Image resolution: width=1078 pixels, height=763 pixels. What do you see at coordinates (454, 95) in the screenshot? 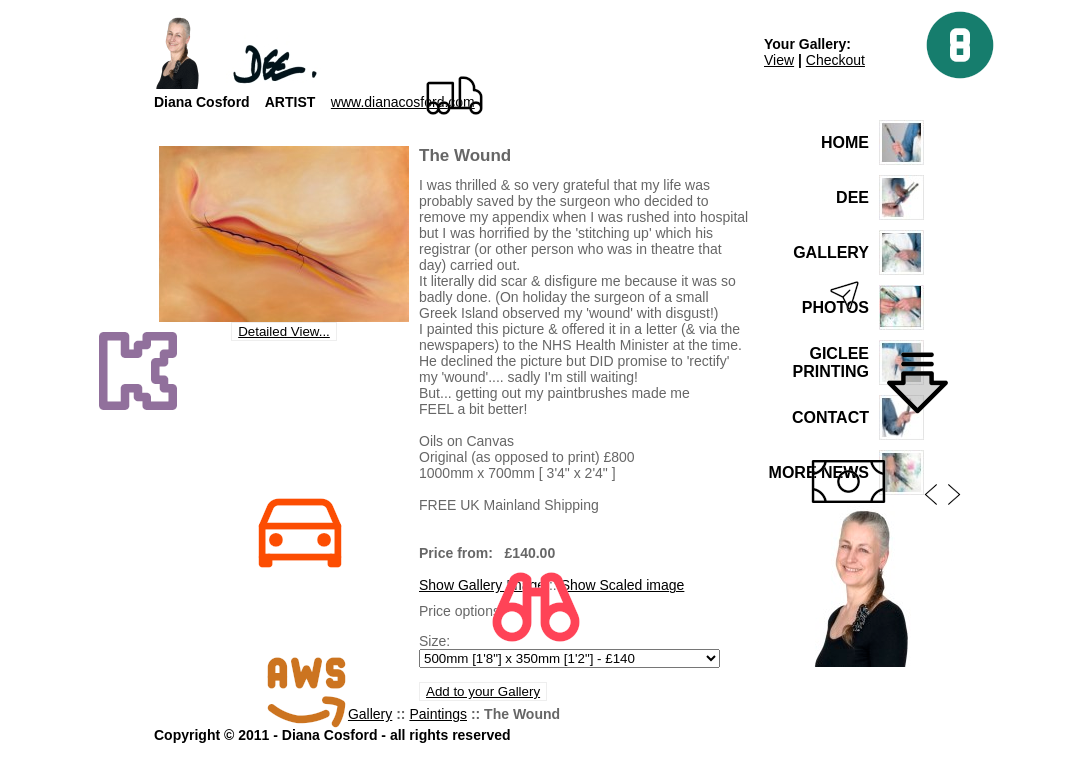
I see `track shipment or delivery status` at bounding box center [454, 95].